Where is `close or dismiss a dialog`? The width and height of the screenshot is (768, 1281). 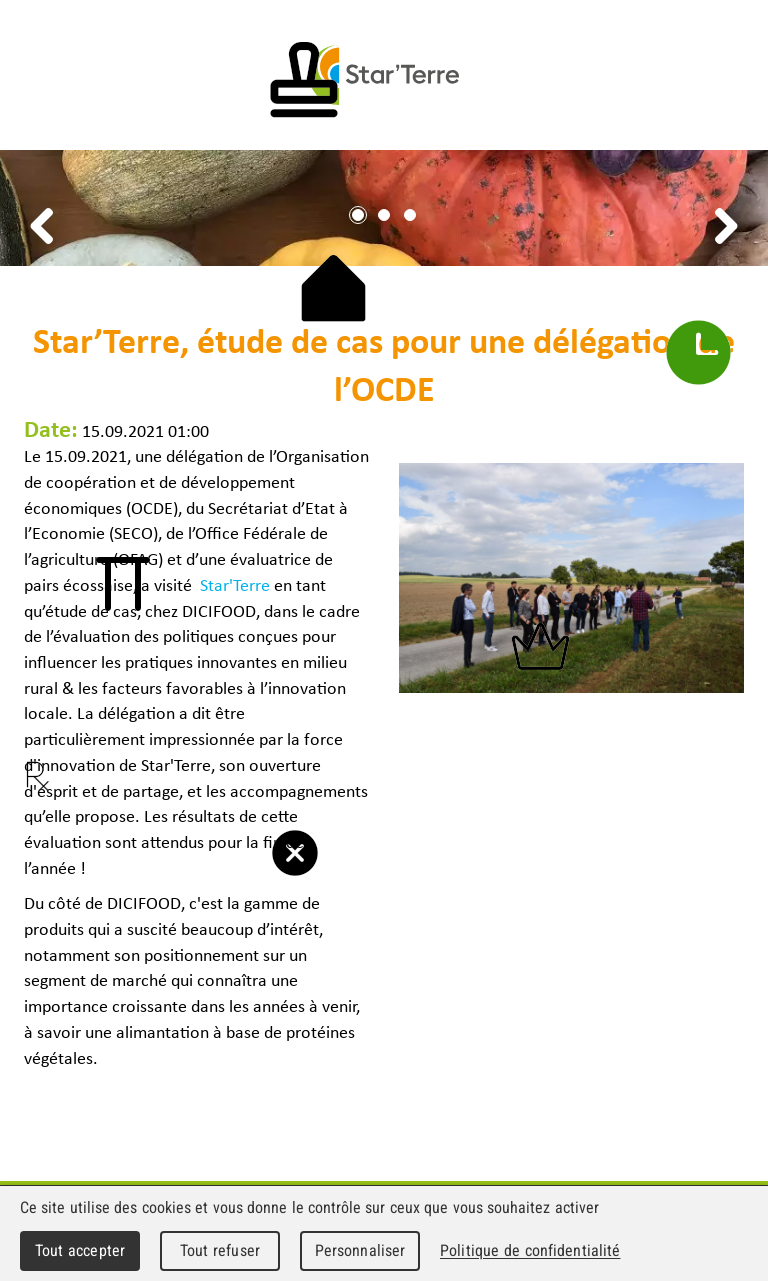
close or dismiss a dialog is located at coordinates (295, 853).